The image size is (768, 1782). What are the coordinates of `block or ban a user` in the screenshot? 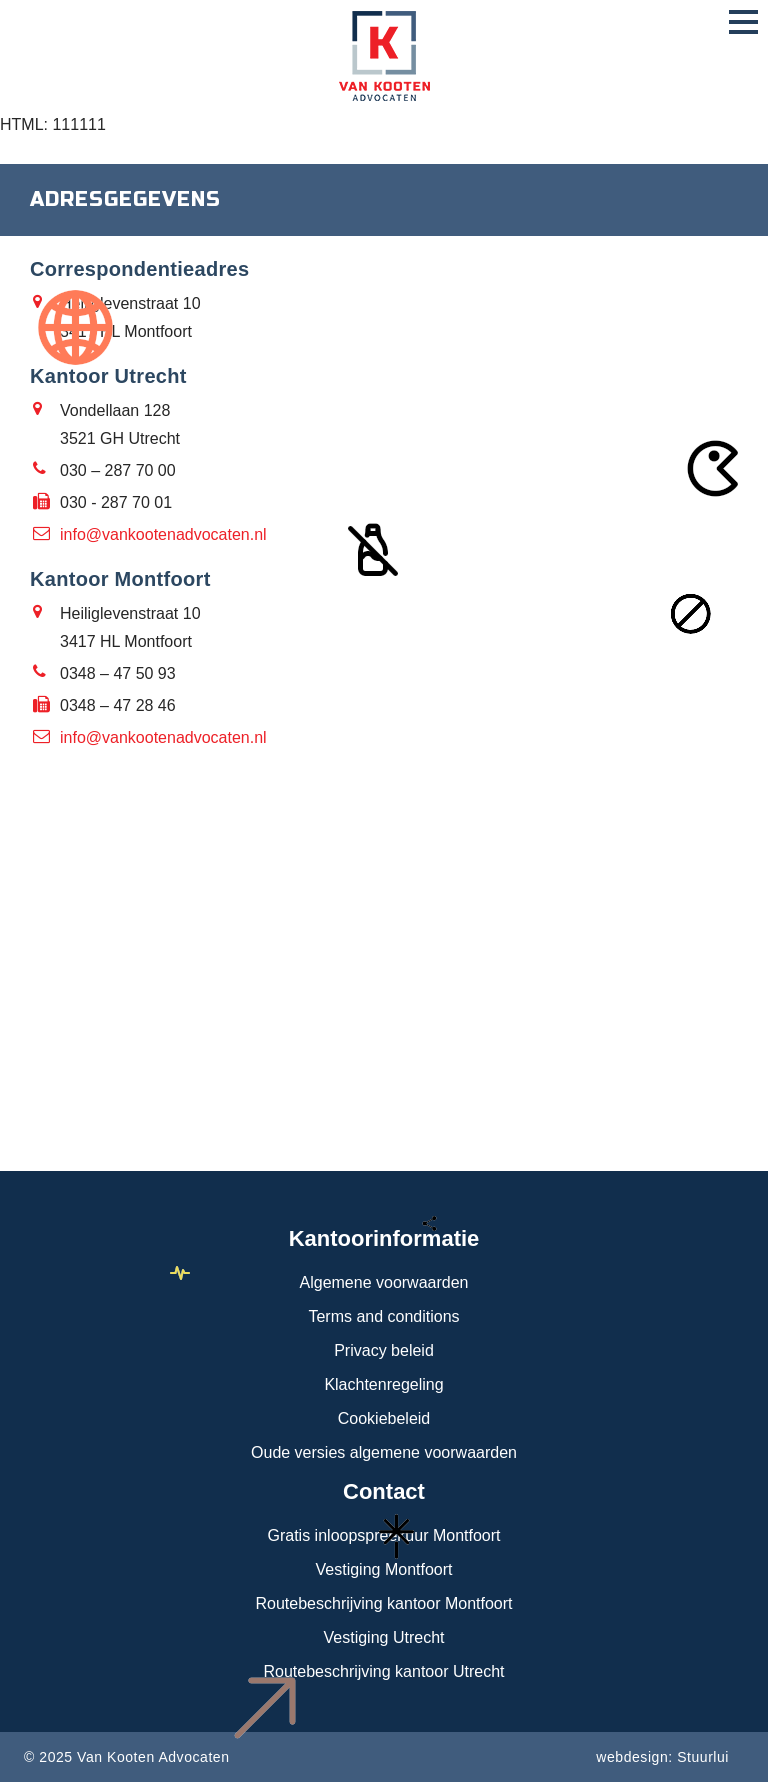 It's located at (691, 614).